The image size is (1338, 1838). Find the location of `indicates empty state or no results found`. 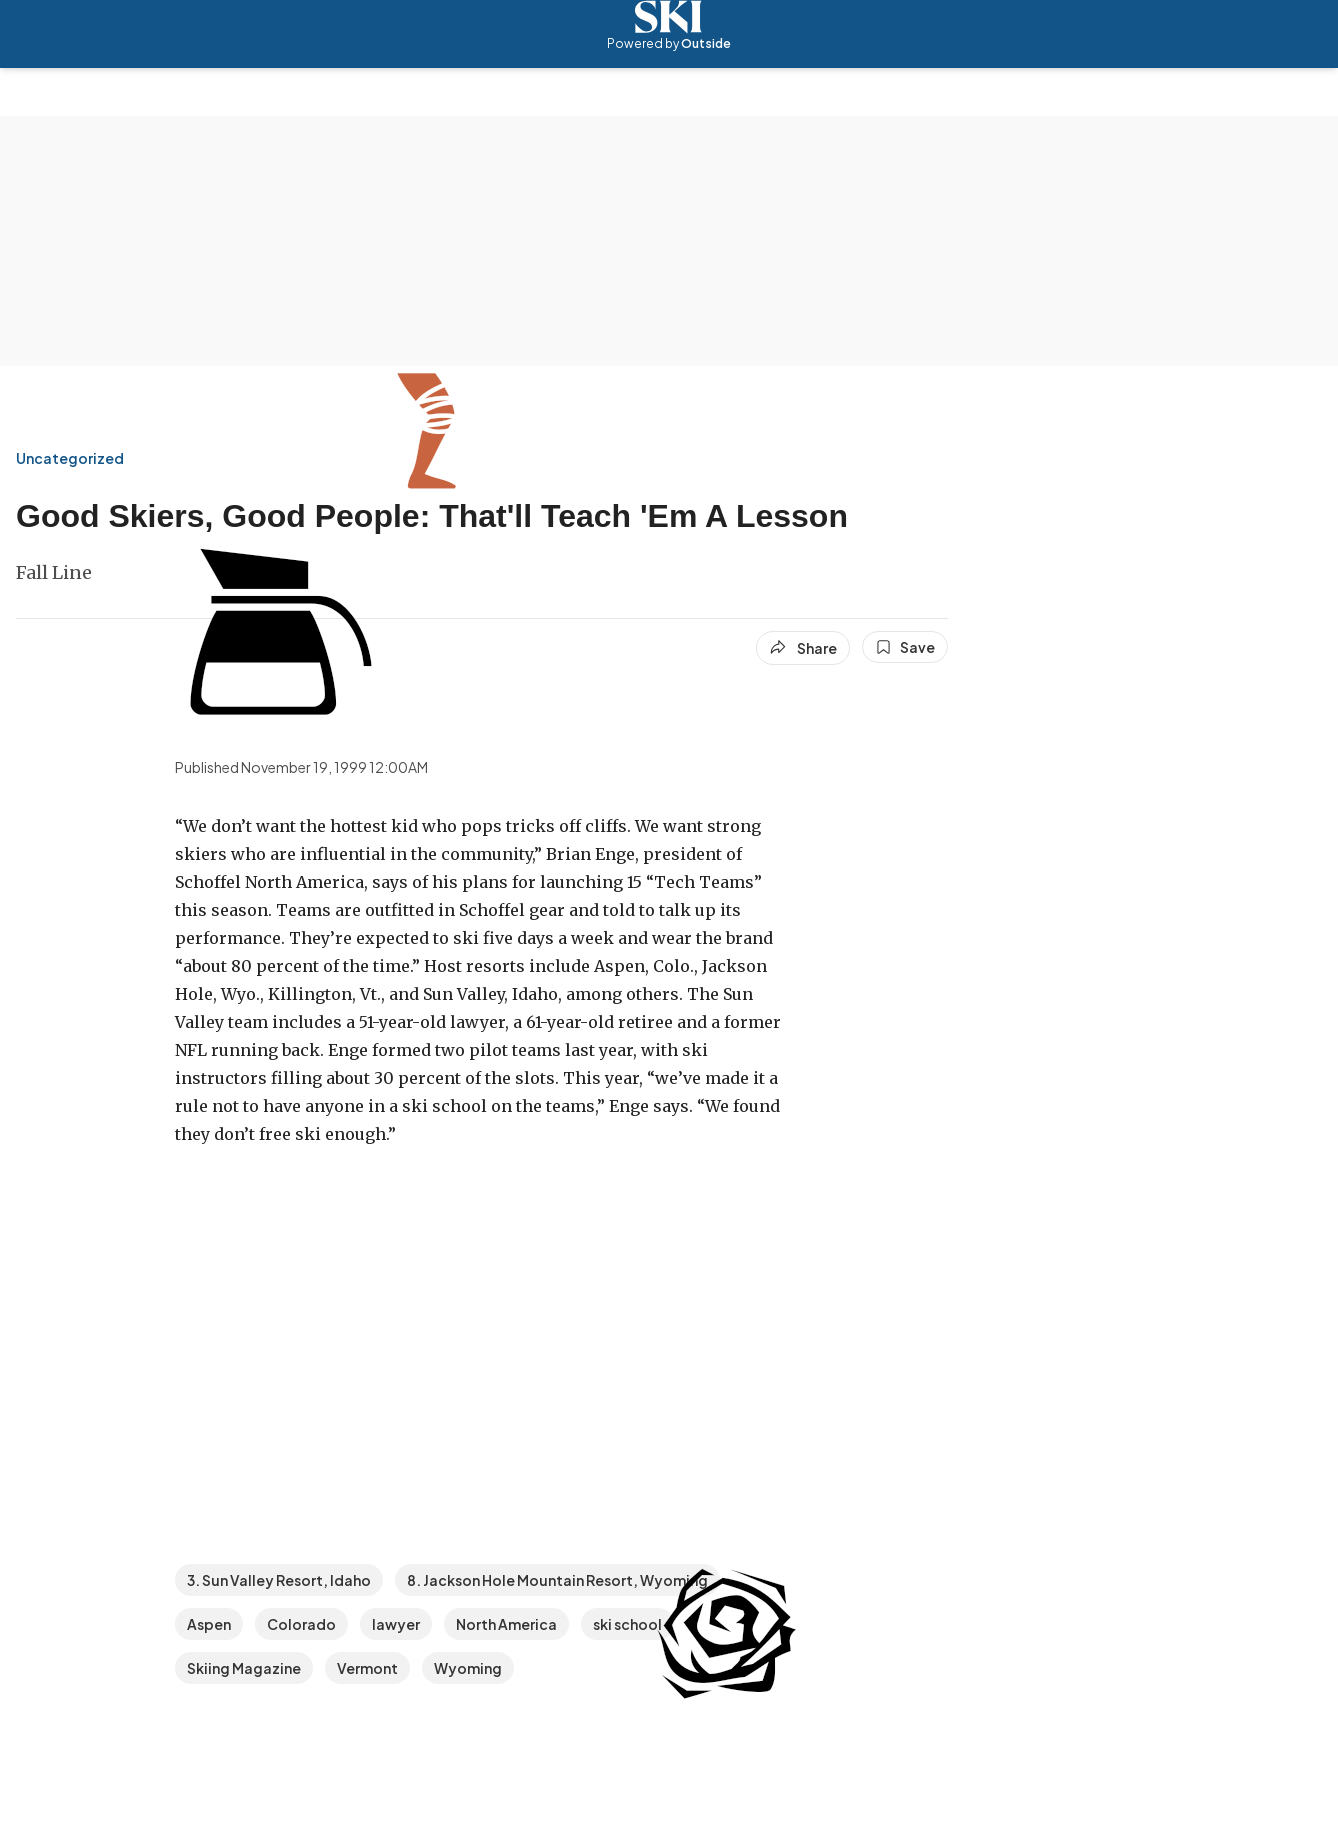

indicates empty state or no results found is located at coordinates (726, 1631).